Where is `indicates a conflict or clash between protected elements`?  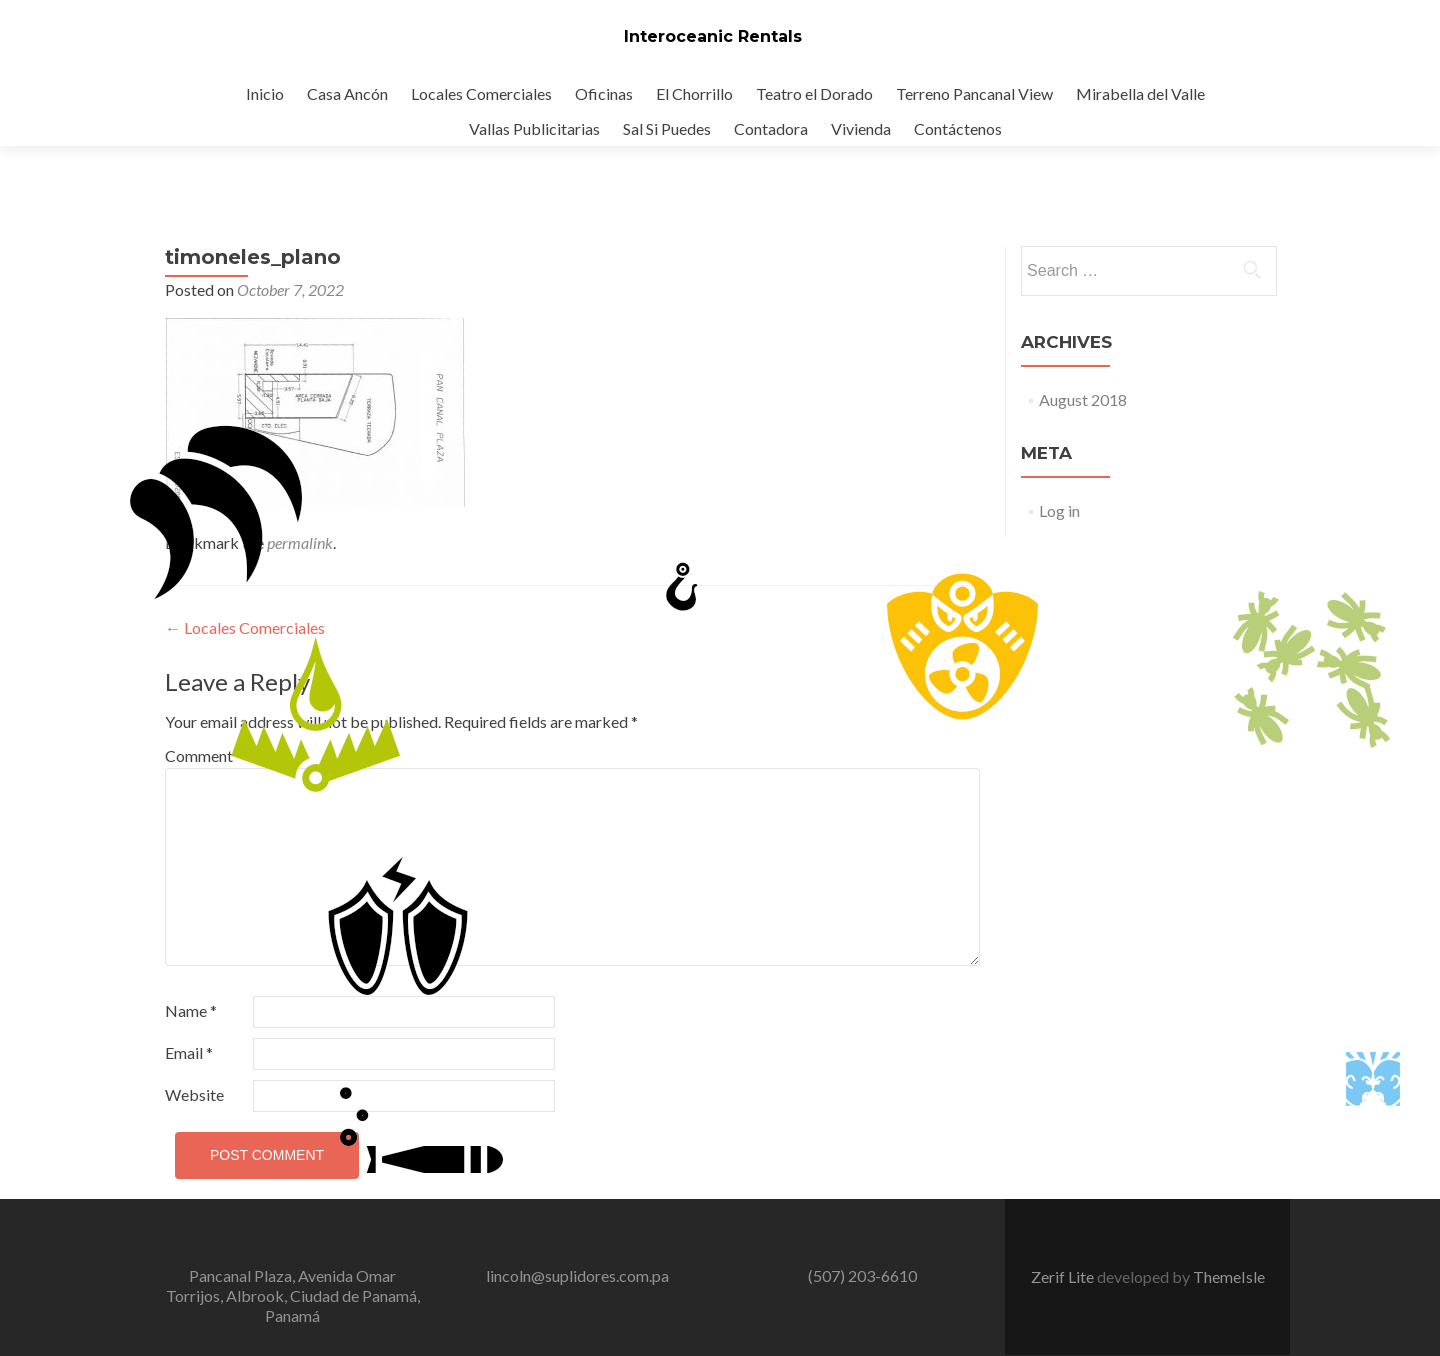
indicates a conflict or clash between protected elements is located at coordinates (398, 926).